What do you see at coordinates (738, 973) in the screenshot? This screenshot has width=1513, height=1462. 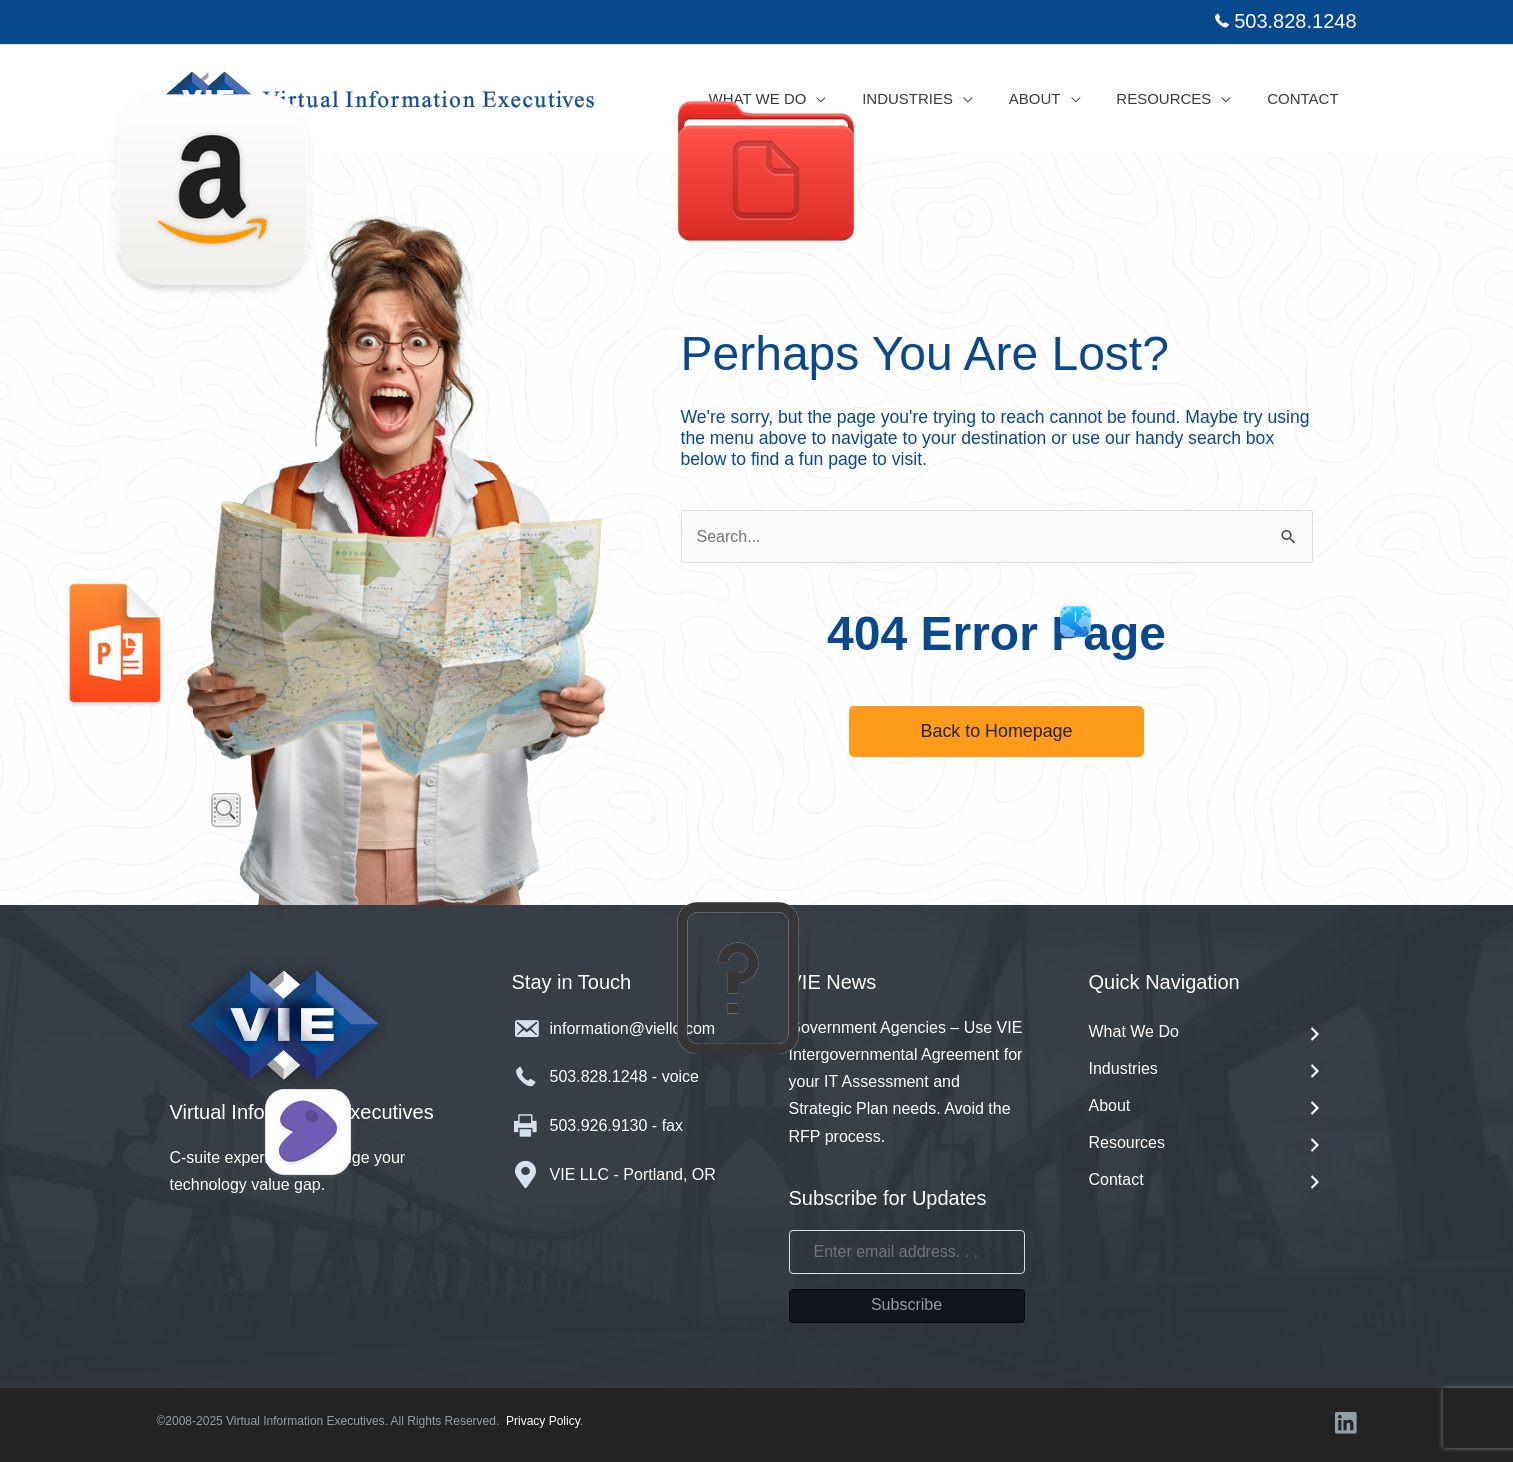 I see `access help documentation` at bounding box center [738, 973].